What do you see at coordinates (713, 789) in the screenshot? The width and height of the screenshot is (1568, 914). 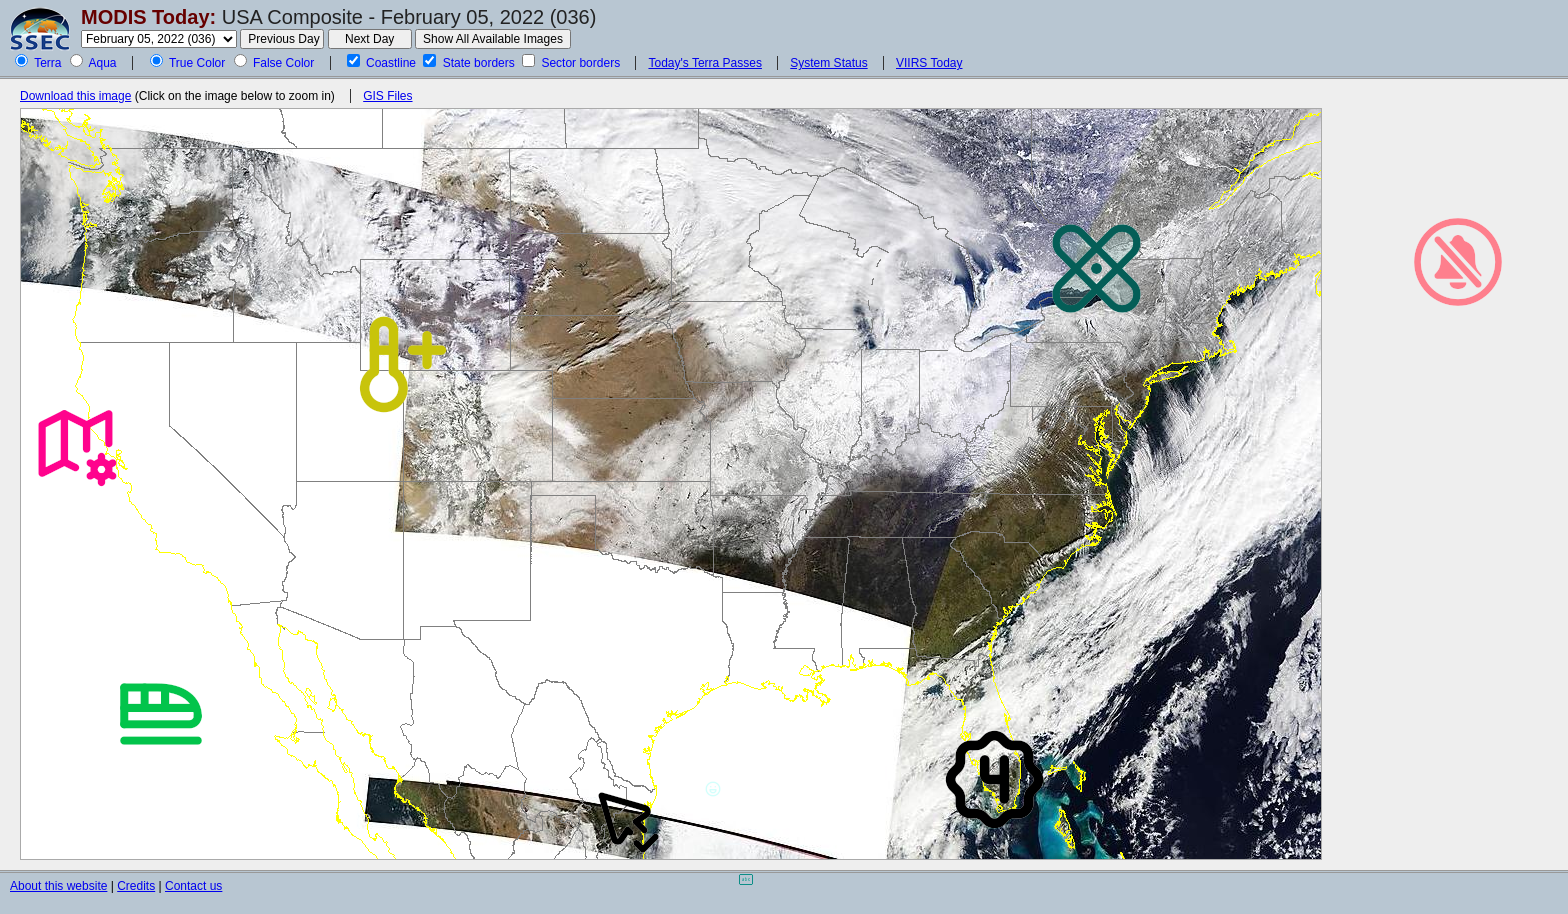 I see `rate your experience as positive` at bounding box center [713, 789].